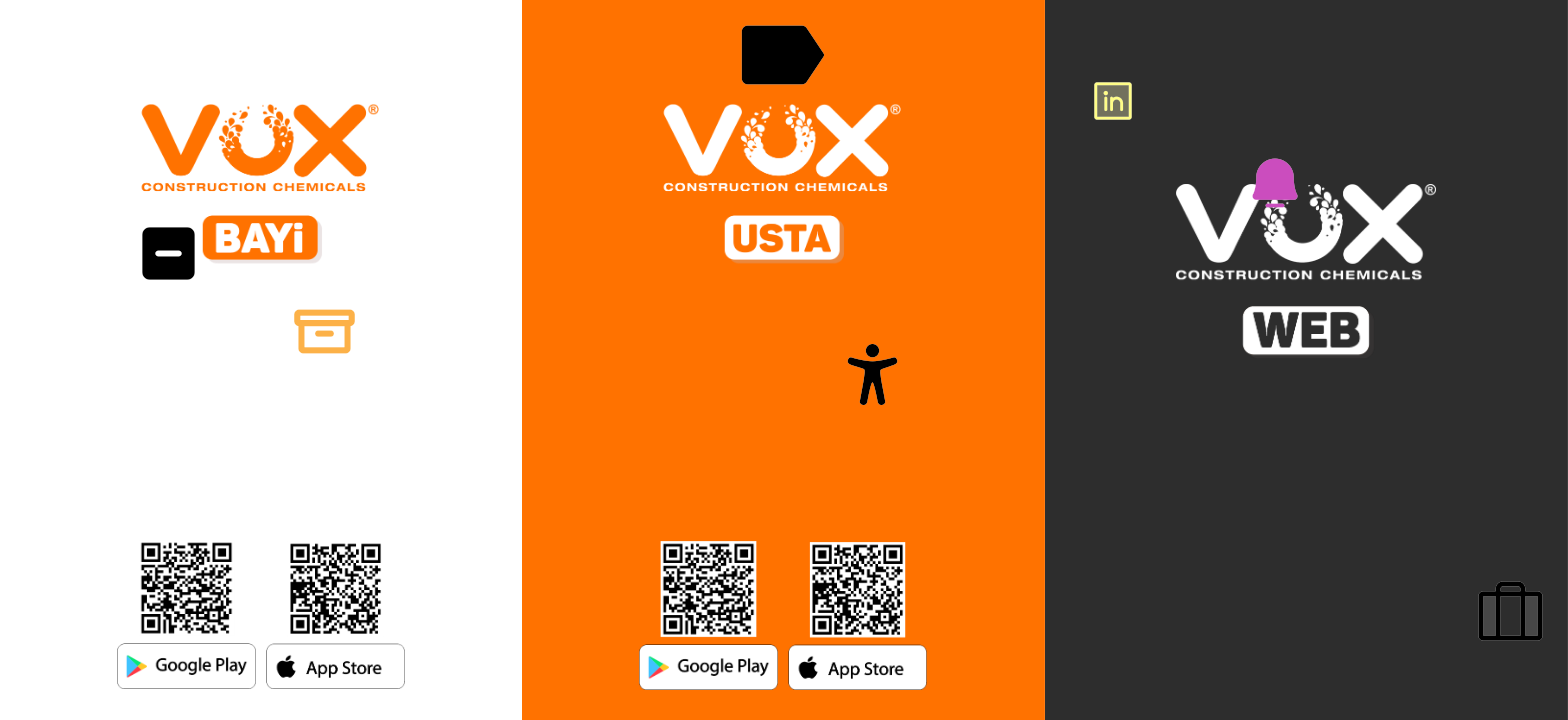 The width and height of the screenshot is (1568, 720). What do you see at coordinates (324, 331) in the screenshot?
I see `archive item or conversation` at bounding box center [324, 331].